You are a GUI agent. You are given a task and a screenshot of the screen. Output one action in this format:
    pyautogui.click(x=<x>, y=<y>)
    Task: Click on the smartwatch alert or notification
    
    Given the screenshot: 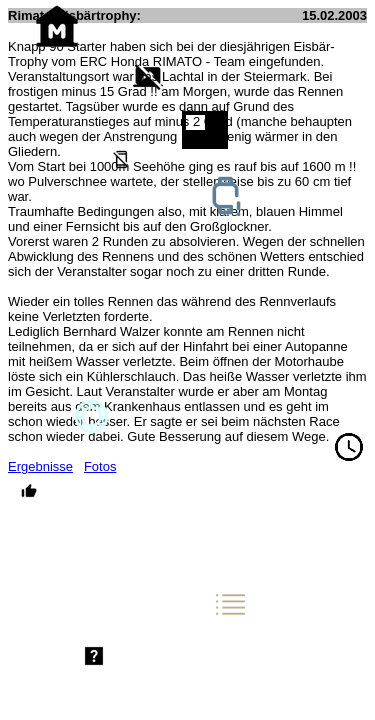 What is the action you would take?
    pyautogui.click(x=225, y=195)
    